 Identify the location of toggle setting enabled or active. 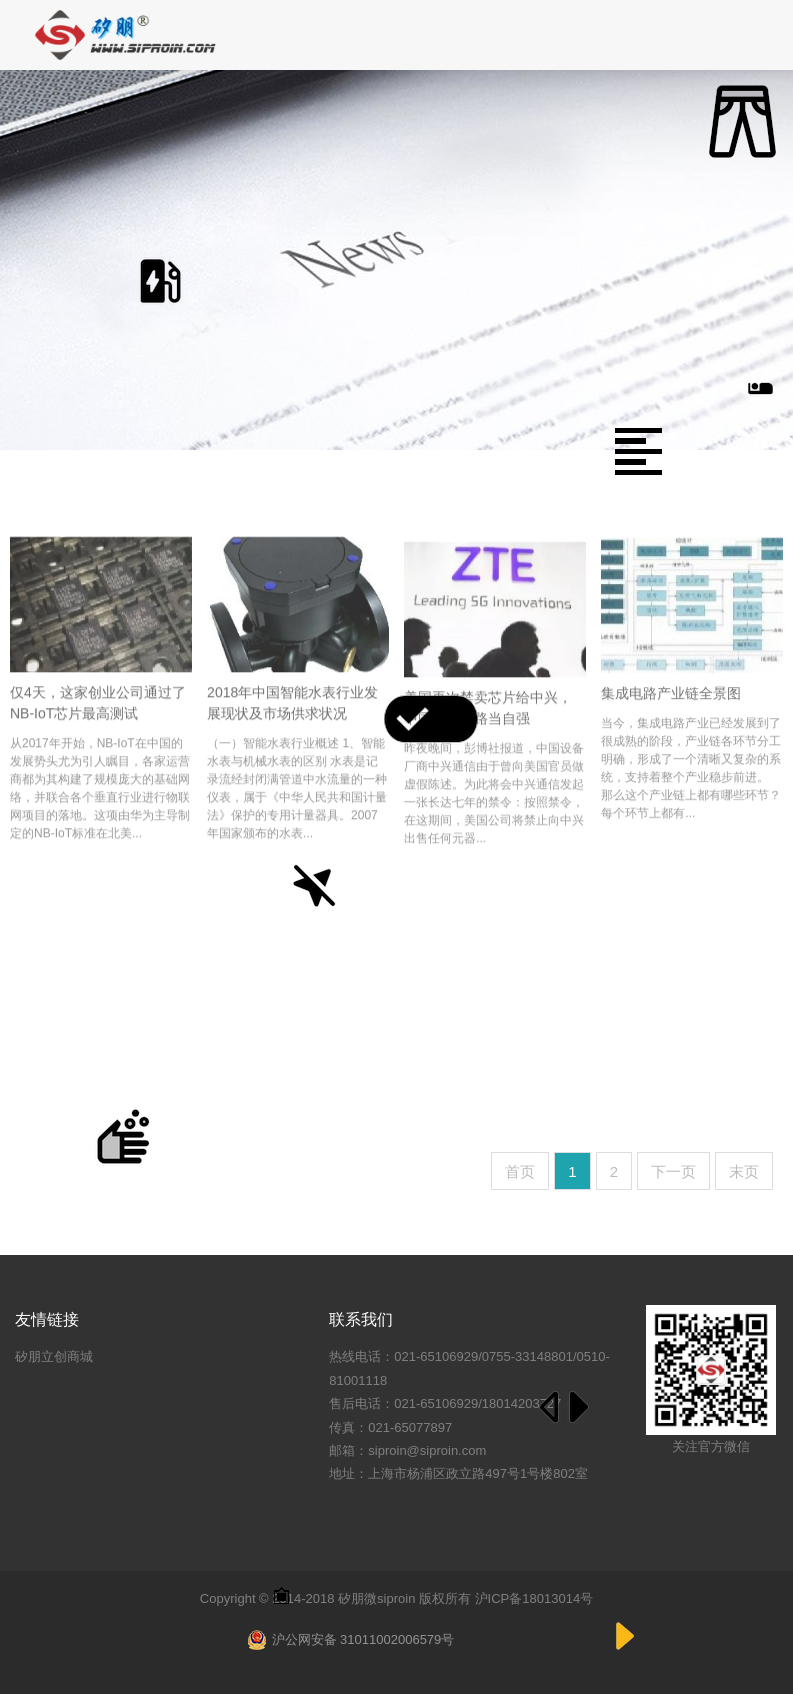
(431, 719).